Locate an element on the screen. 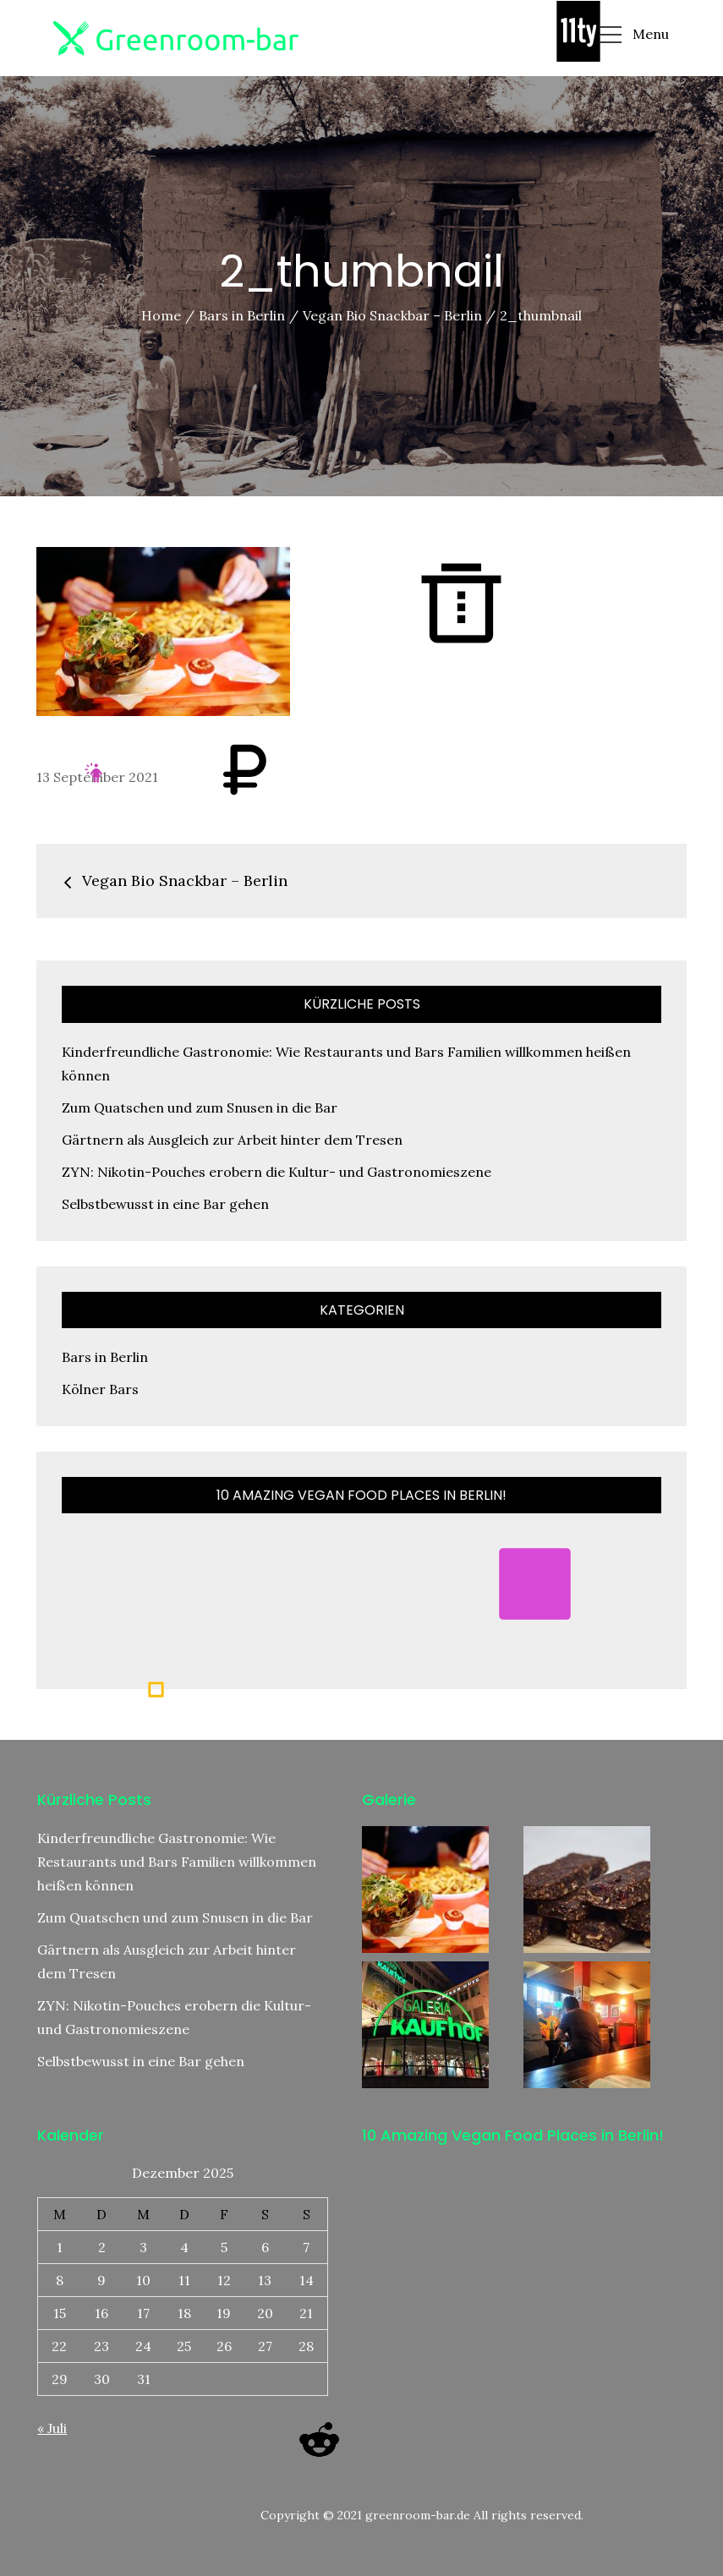  stop media playback is located at coordinates (534, 1583).